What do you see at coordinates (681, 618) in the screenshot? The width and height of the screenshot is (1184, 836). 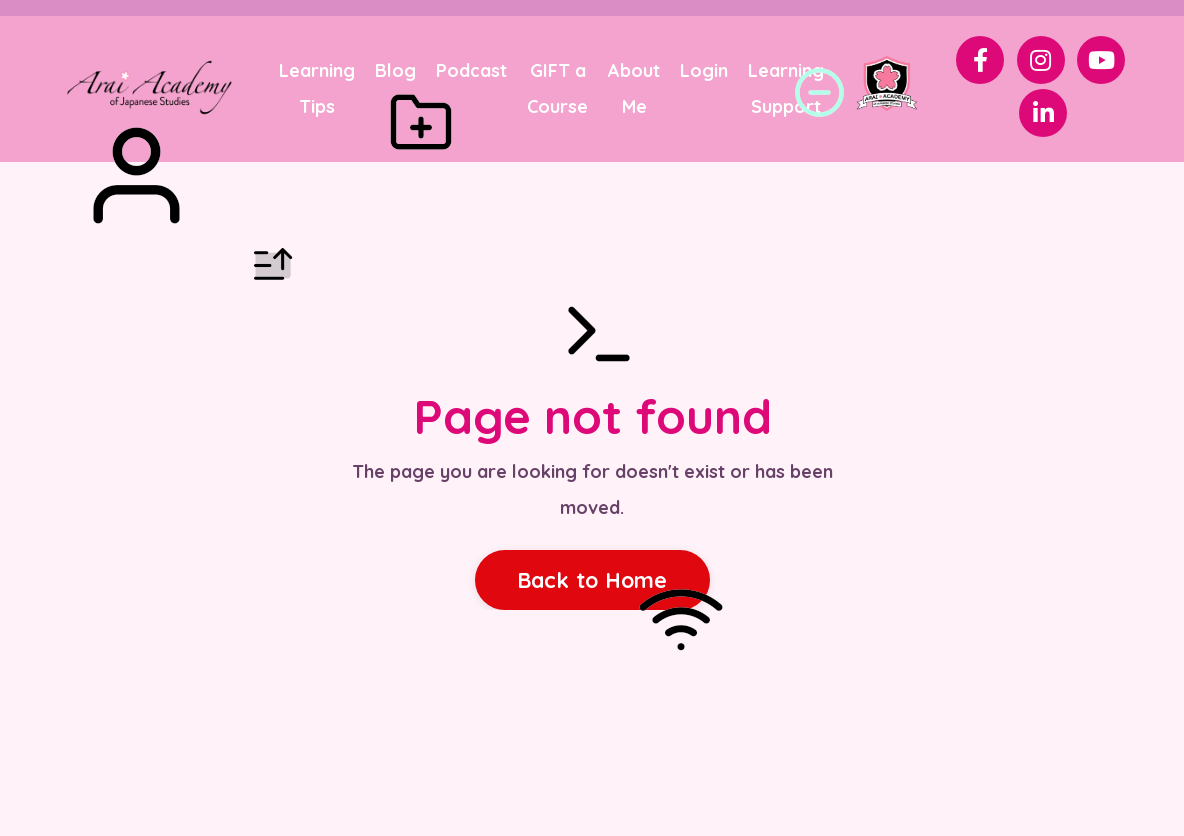 I see `view wireless network connection status` at bounding box center [681, 618].